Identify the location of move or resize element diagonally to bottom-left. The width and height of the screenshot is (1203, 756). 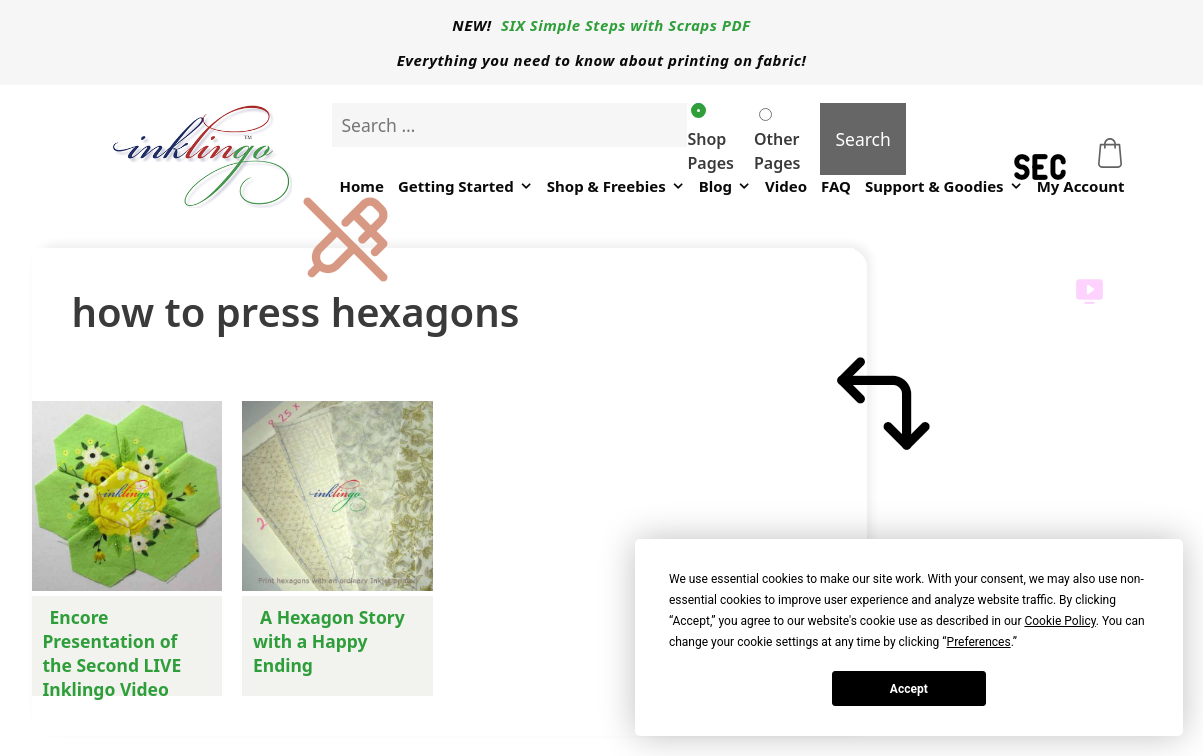
(883, 403).